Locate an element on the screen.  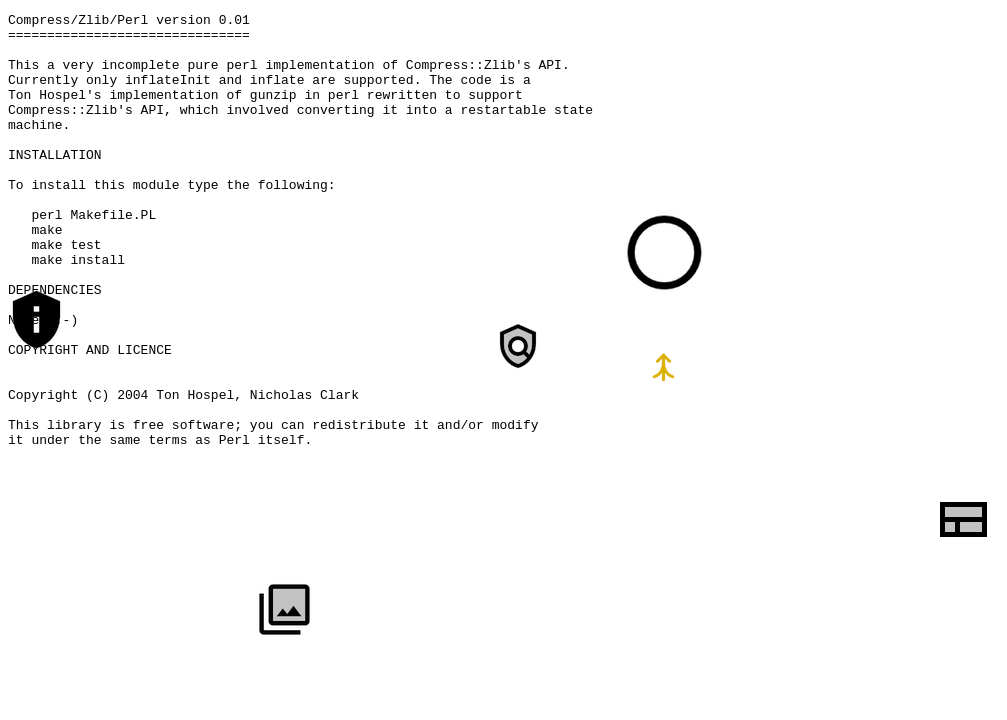
unselected radio button or toggle option is located at coordinates (664, 252).